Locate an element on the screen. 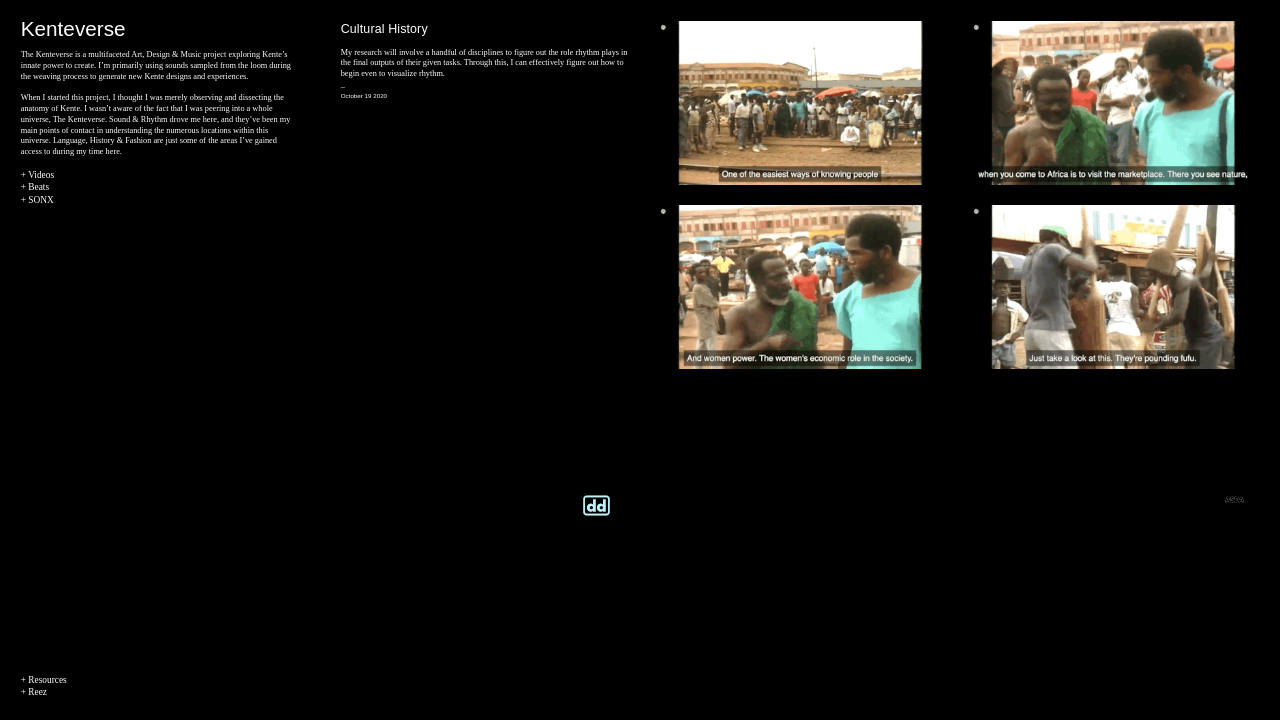 The image size is (1280, 720). deploy dog logo - a deployment automation service is located at coordinates (596, 505).